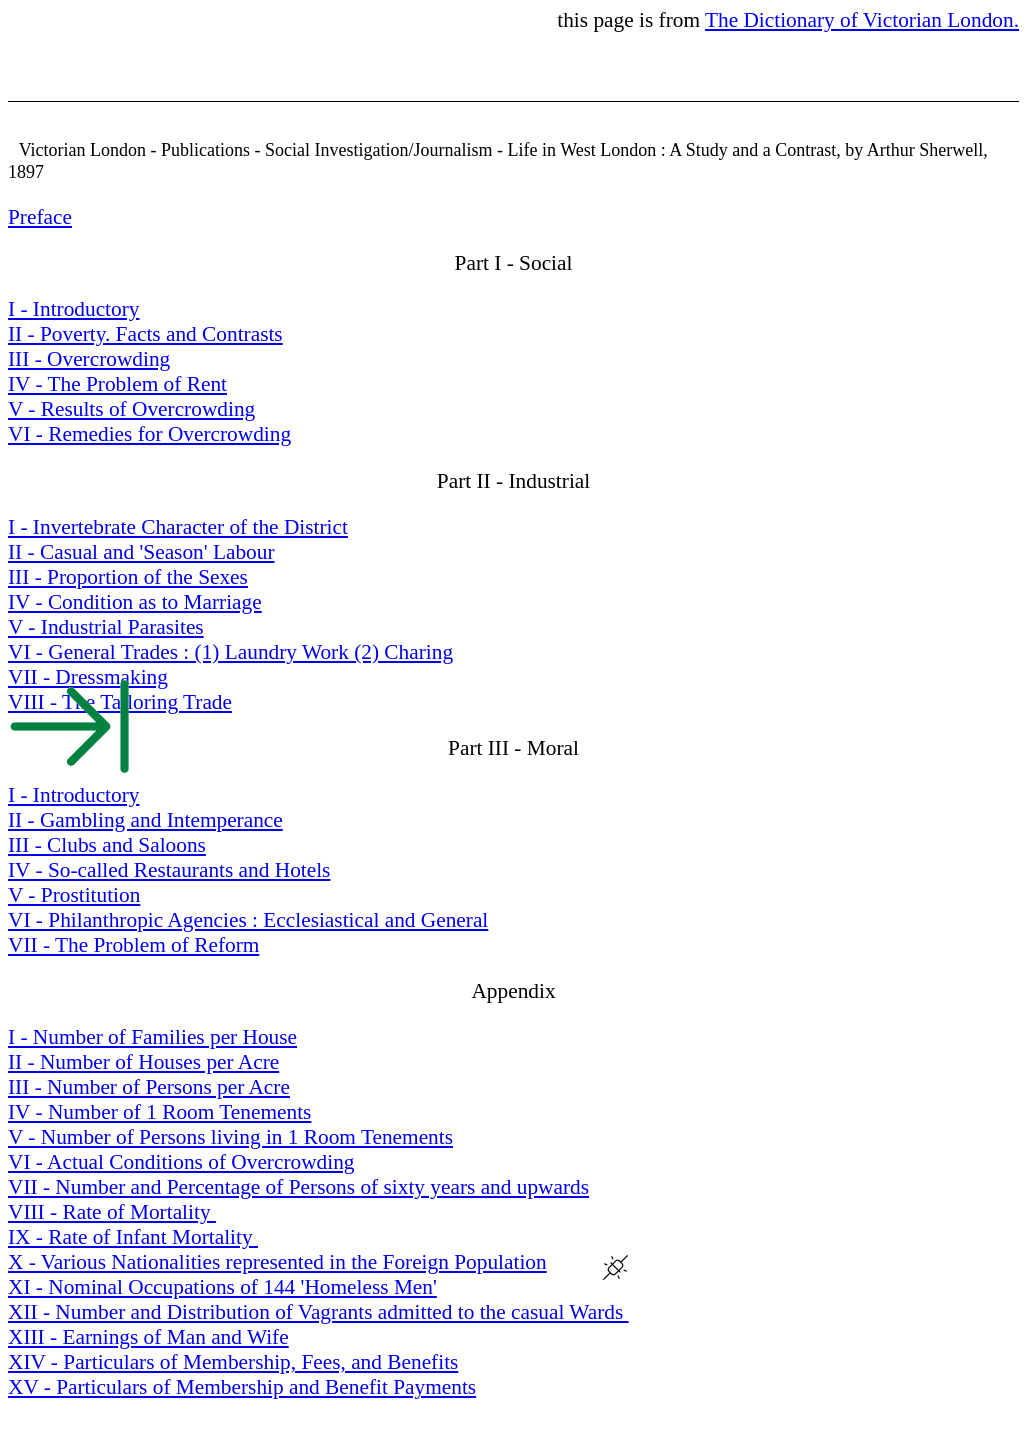 This screenshot has width=1027, height=1447. I want to click on move item to the end of a list, so click(72, 726).